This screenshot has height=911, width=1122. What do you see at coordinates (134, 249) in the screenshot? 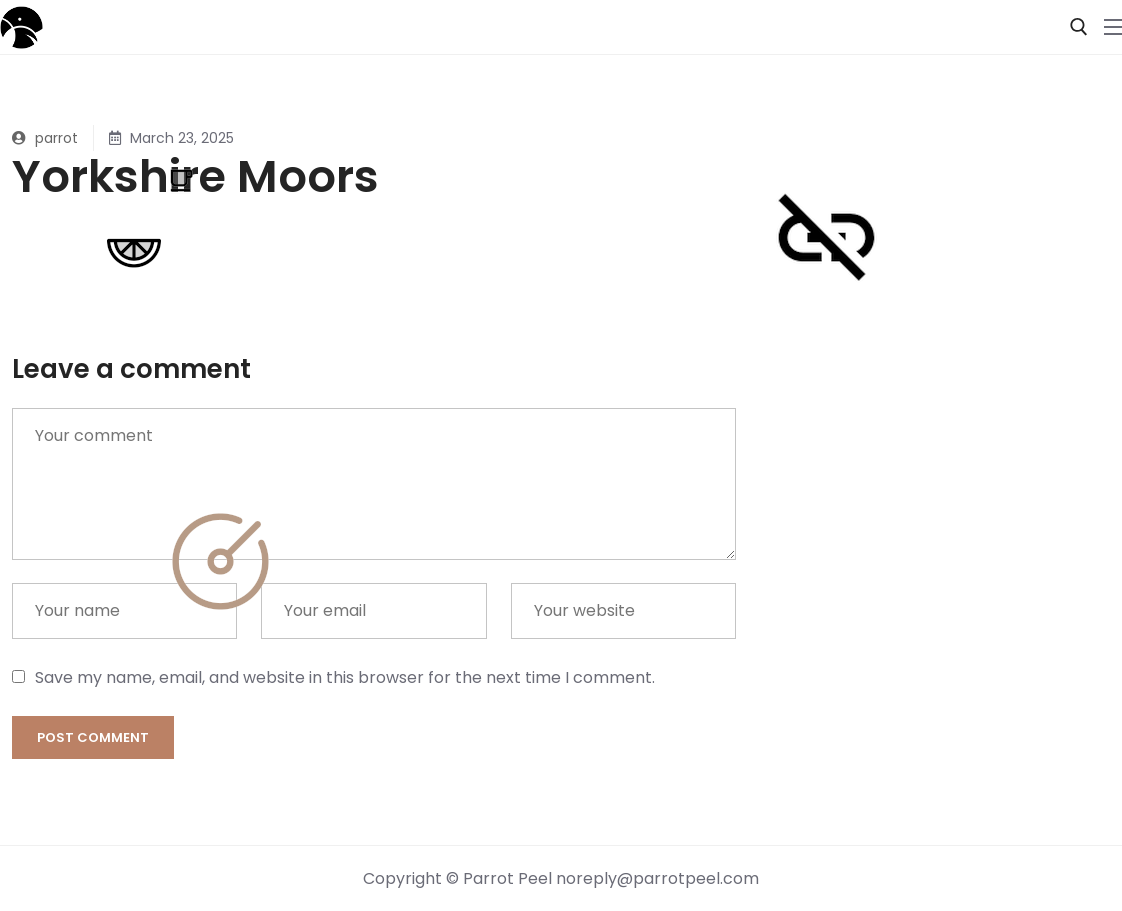
I see `indicates citrus or fruit-related content` at bounding box center [134, 249].